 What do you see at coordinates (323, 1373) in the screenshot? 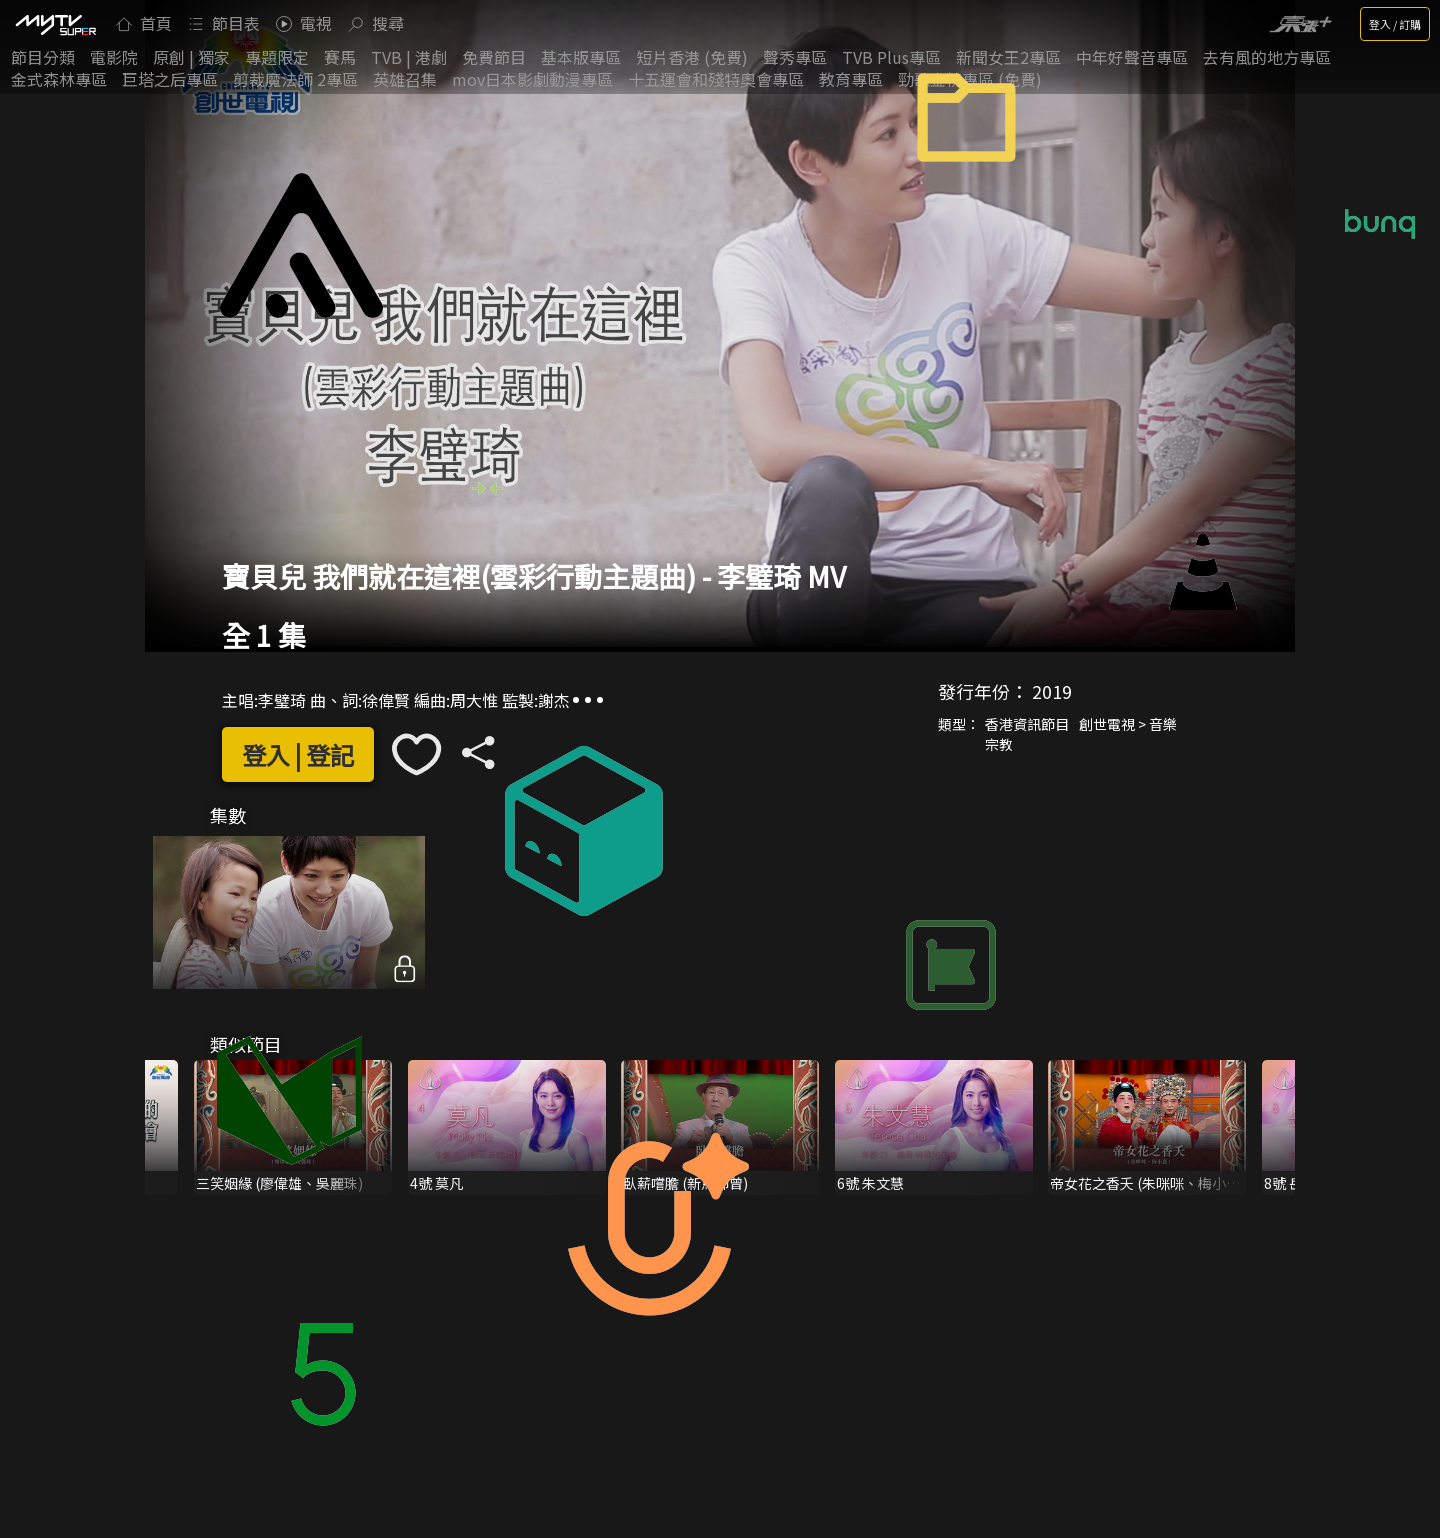
I see `indicates step 5 in a numbered sequence` at bounding box center [323, 1373].